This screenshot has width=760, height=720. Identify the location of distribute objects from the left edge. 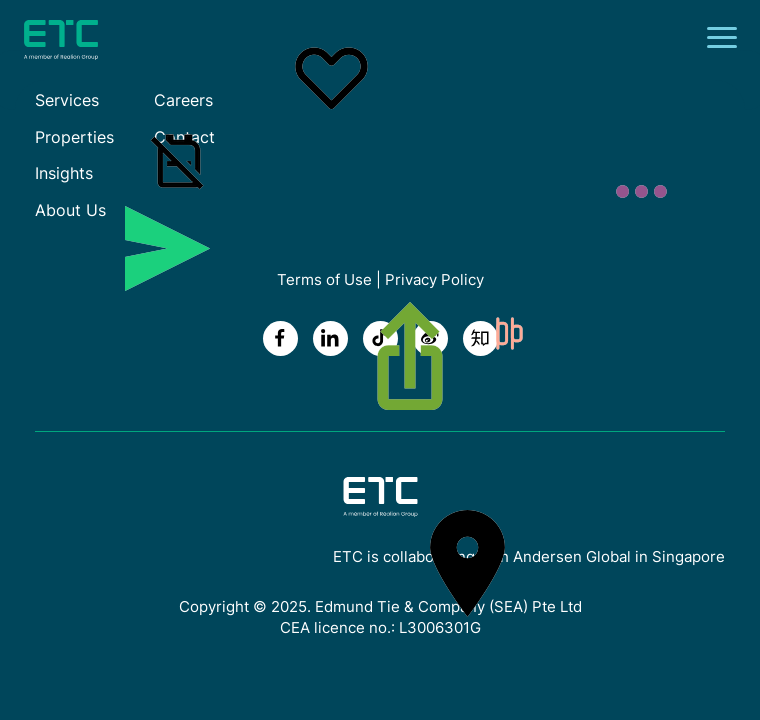
(509, 333).